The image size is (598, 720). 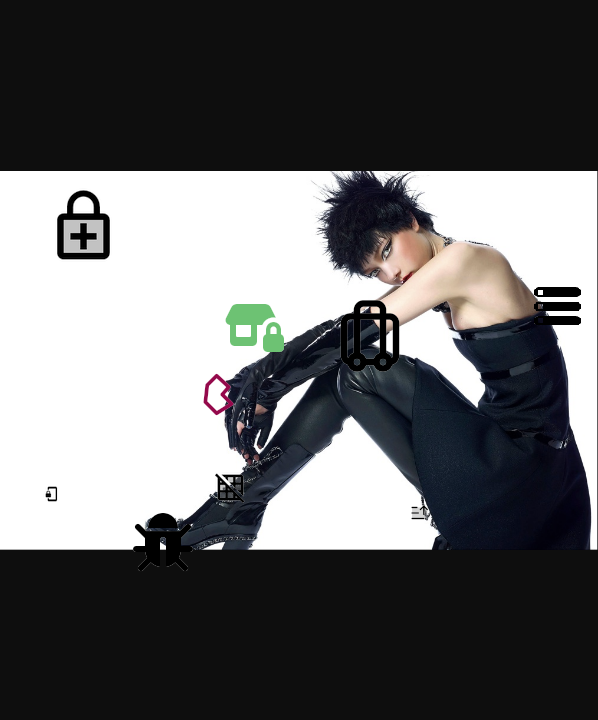 I want to click on indicates enhanced or additional security protection, so click(x=83, y=226).